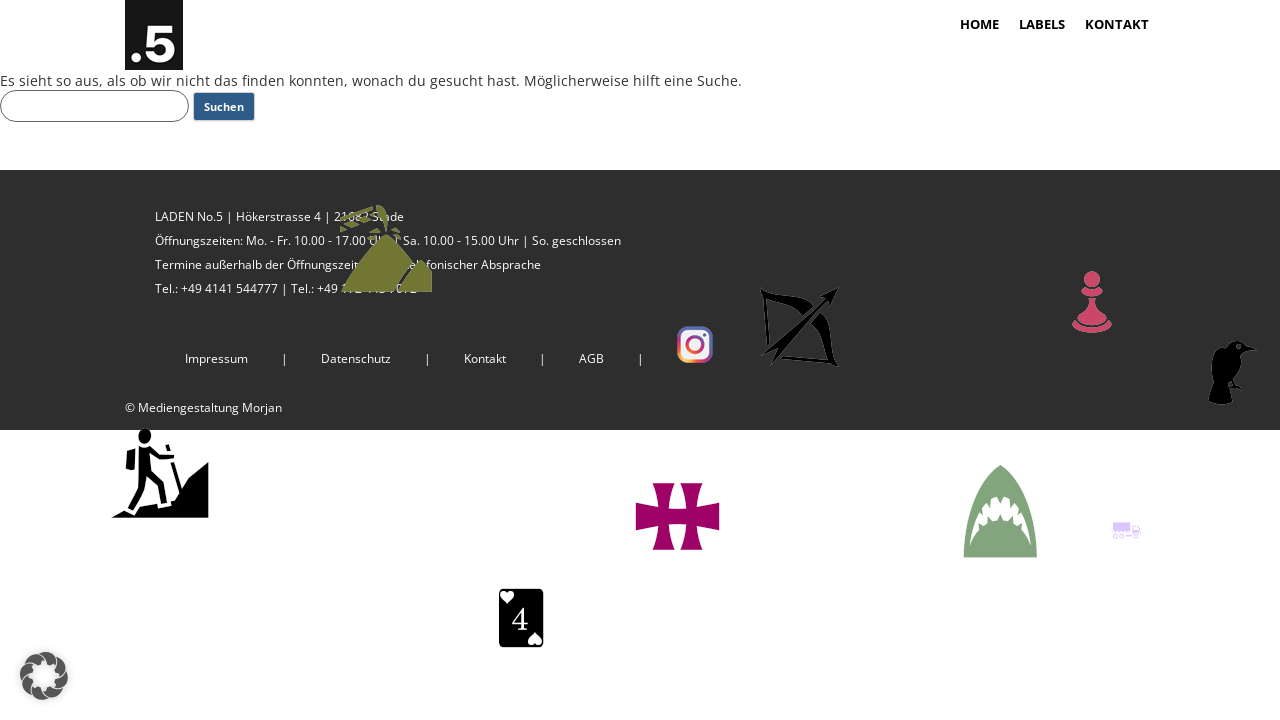 This screenshot has height=720, width=1280. Describe the element at coordinates (1092, 302) in the screenshot. I see `start a new chess game` at that location.